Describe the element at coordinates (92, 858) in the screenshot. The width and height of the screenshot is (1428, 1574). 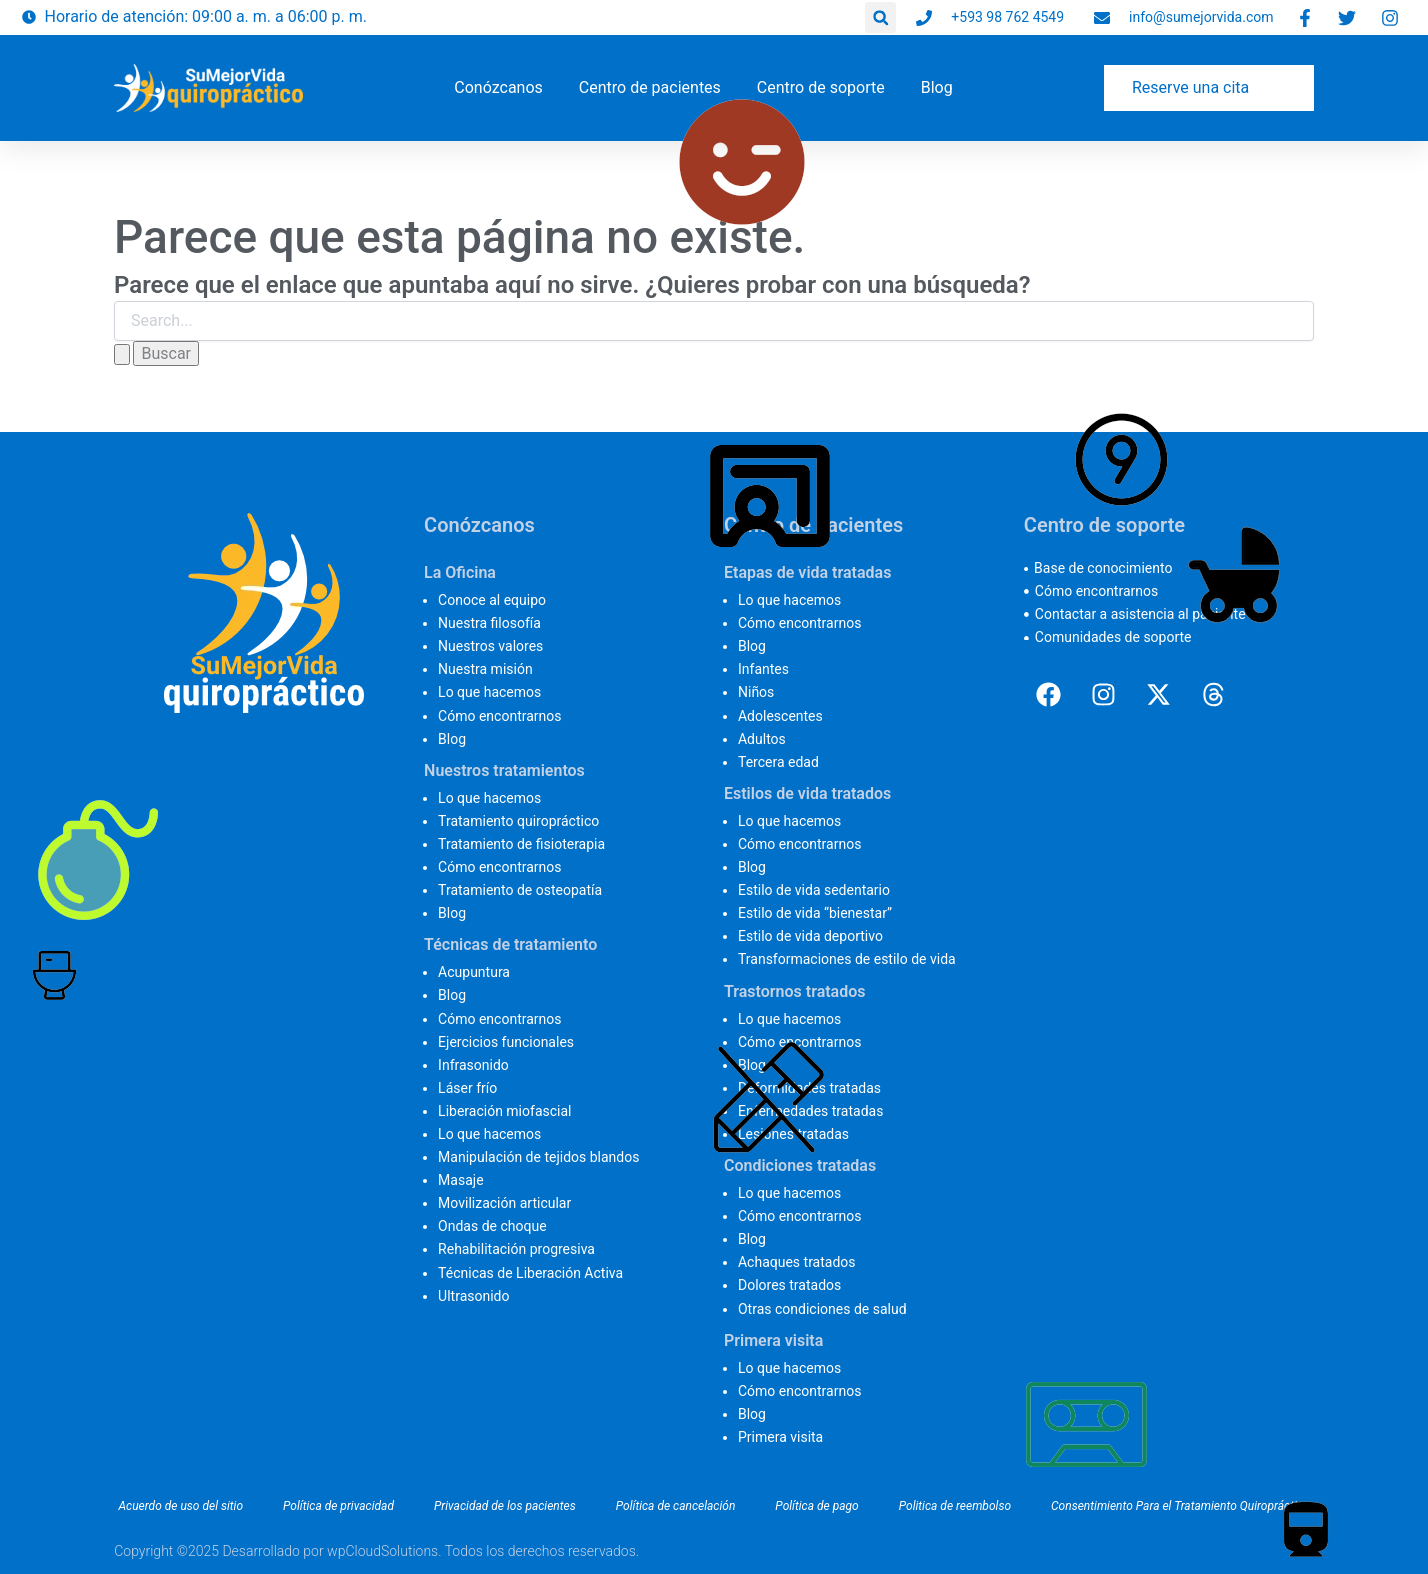
I see `indicates a destructive or irreversible action` at that location.